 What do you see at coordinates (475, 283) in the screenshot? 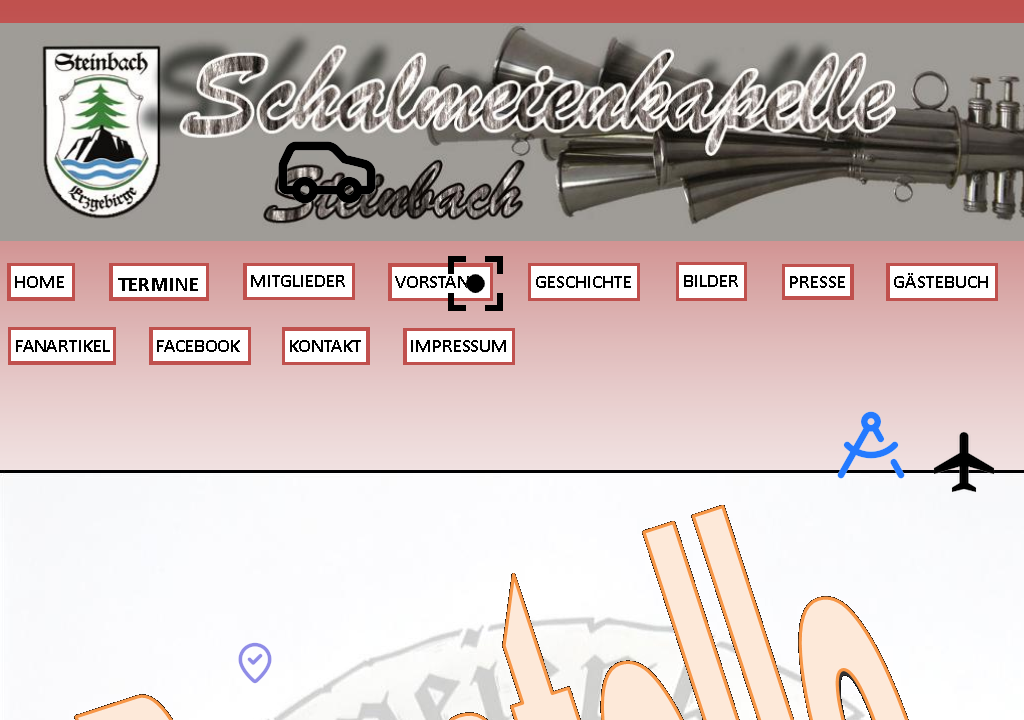
I see `center focus on the camera viewfinder` at bounding box center [475, 283].